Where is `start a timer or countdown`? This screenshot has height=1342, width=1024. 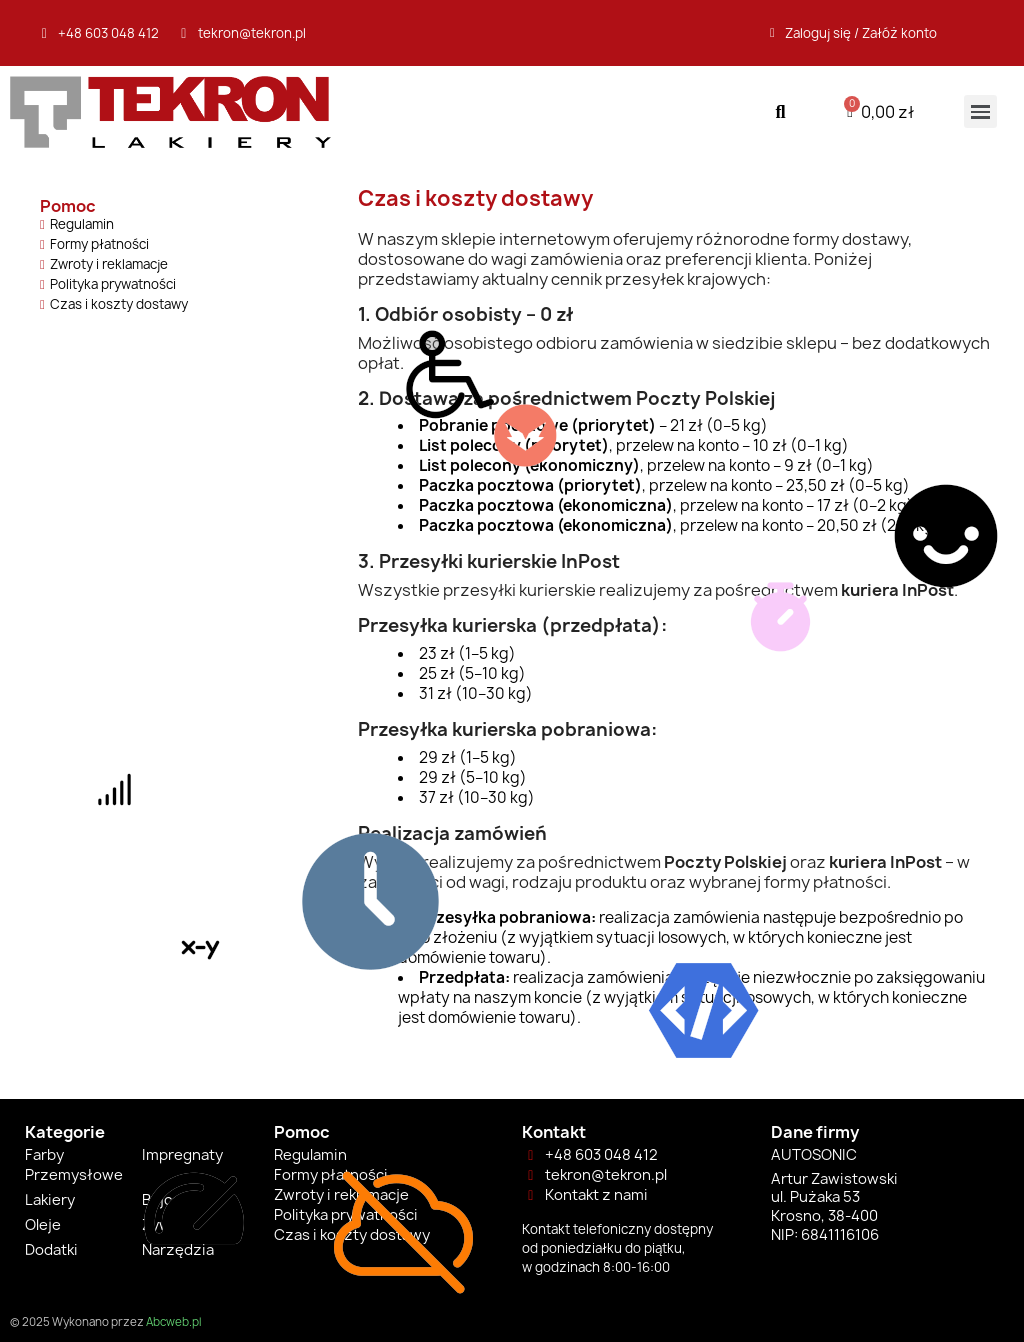
start a timer or countdown is located at coordinates (780, 618).